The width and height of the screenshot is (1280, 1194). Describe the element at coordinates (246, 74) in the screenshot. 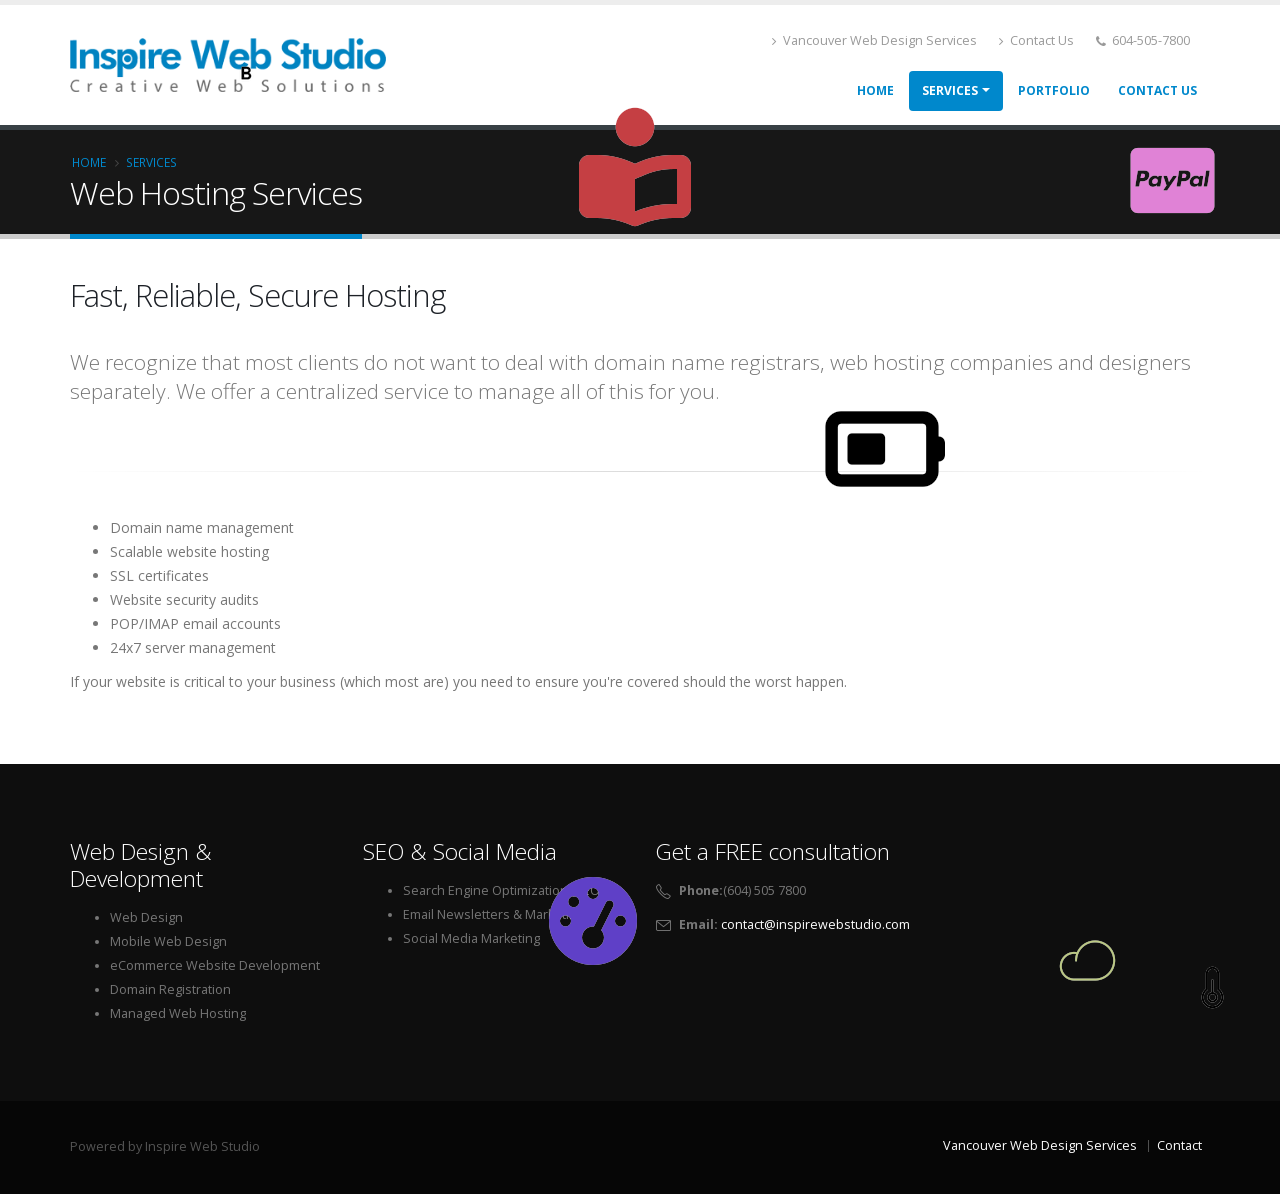

I see `apply bold formatting to selected text` at that location.